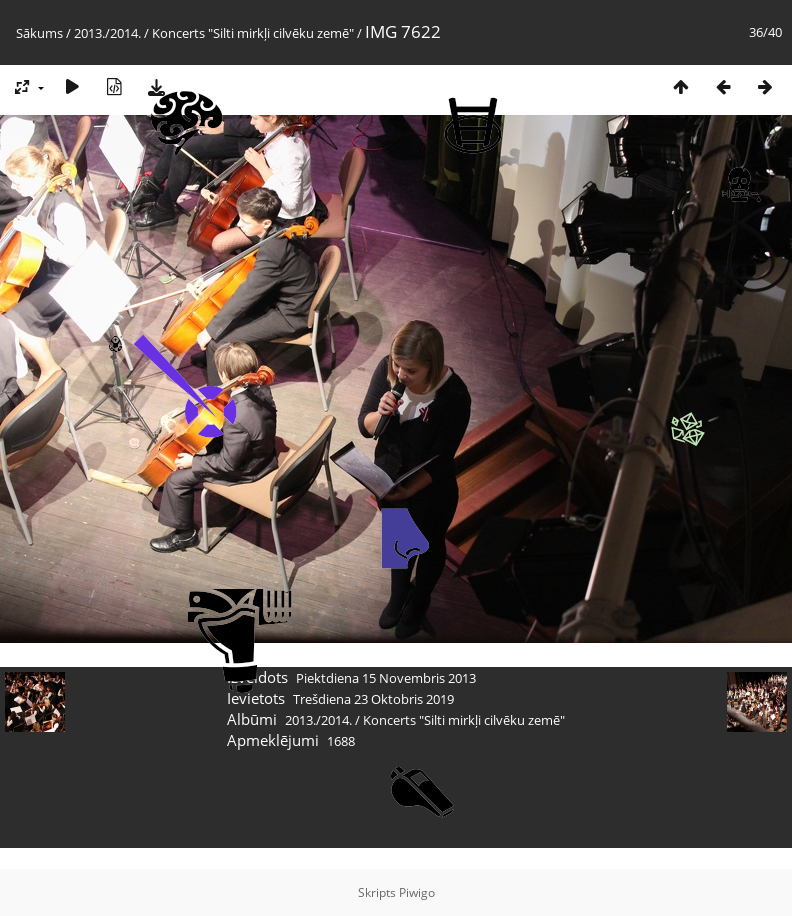 The height and width of the screenshot is (916, 792). I want to click on access scent or fragrance settings, so click(411, 538).